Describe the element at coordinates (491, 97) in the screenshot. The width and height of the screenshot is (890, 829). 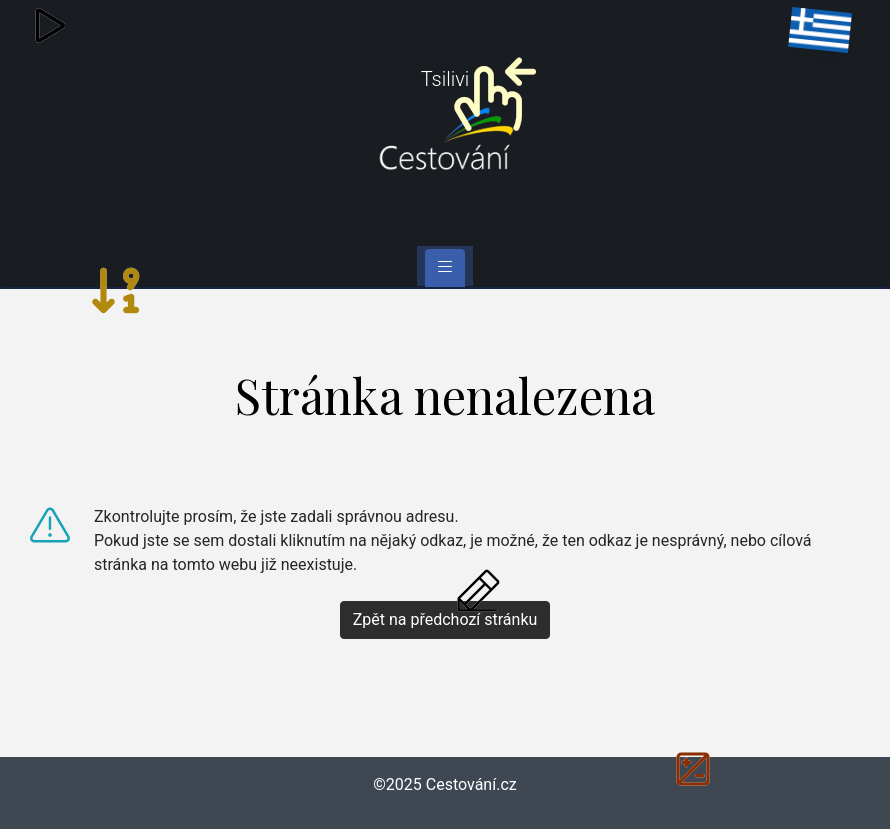
I see `swipe left to navigate or dismiss` at that location.